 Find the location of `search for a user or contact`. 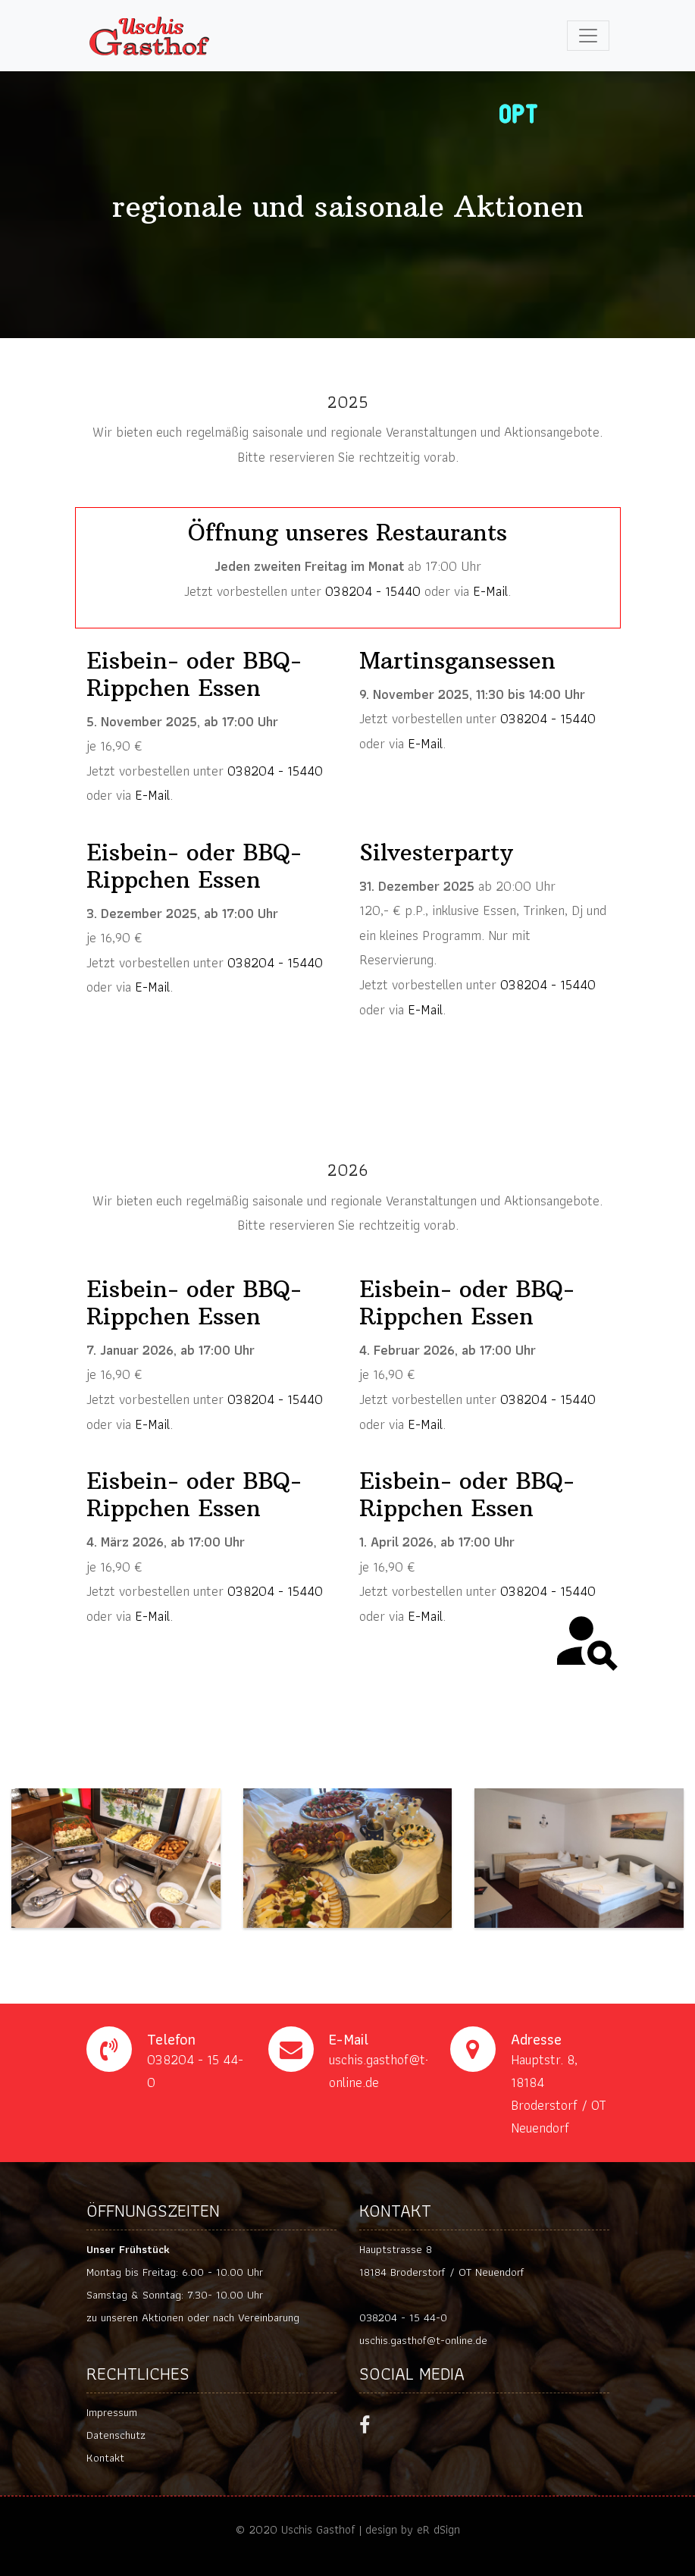

search for a user or contact is located at coordinates (587, 1641).